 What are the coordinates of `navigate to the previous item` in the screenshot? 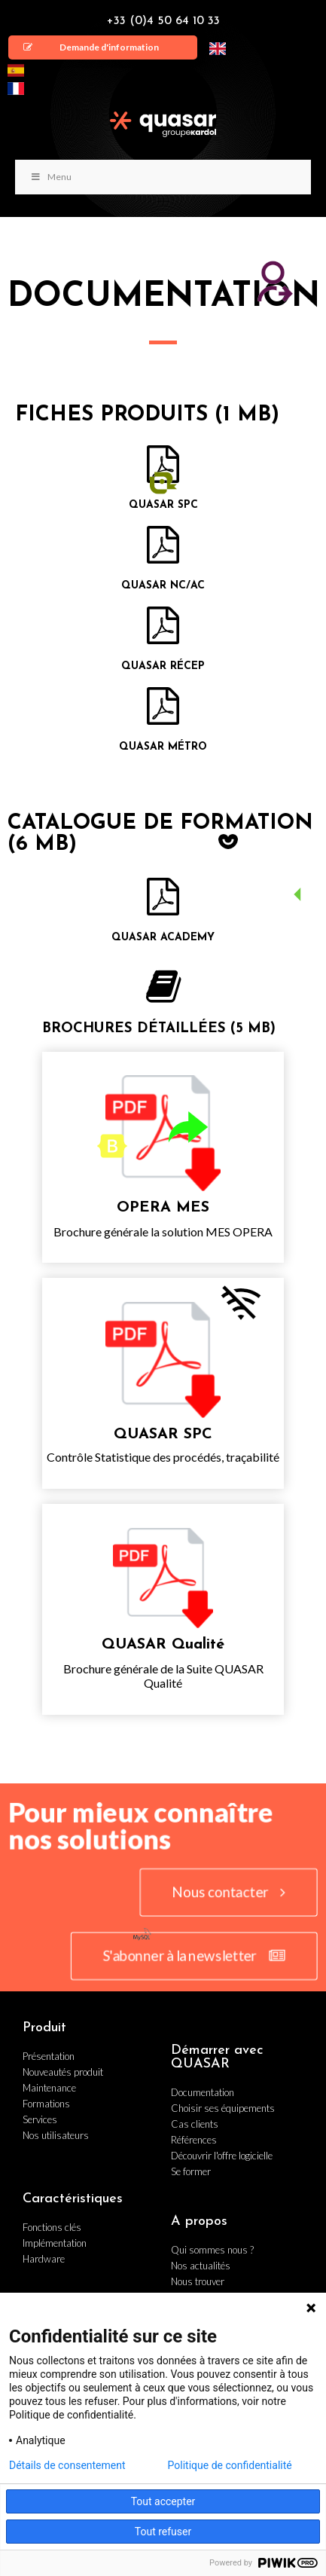 It's located at (299, 894).